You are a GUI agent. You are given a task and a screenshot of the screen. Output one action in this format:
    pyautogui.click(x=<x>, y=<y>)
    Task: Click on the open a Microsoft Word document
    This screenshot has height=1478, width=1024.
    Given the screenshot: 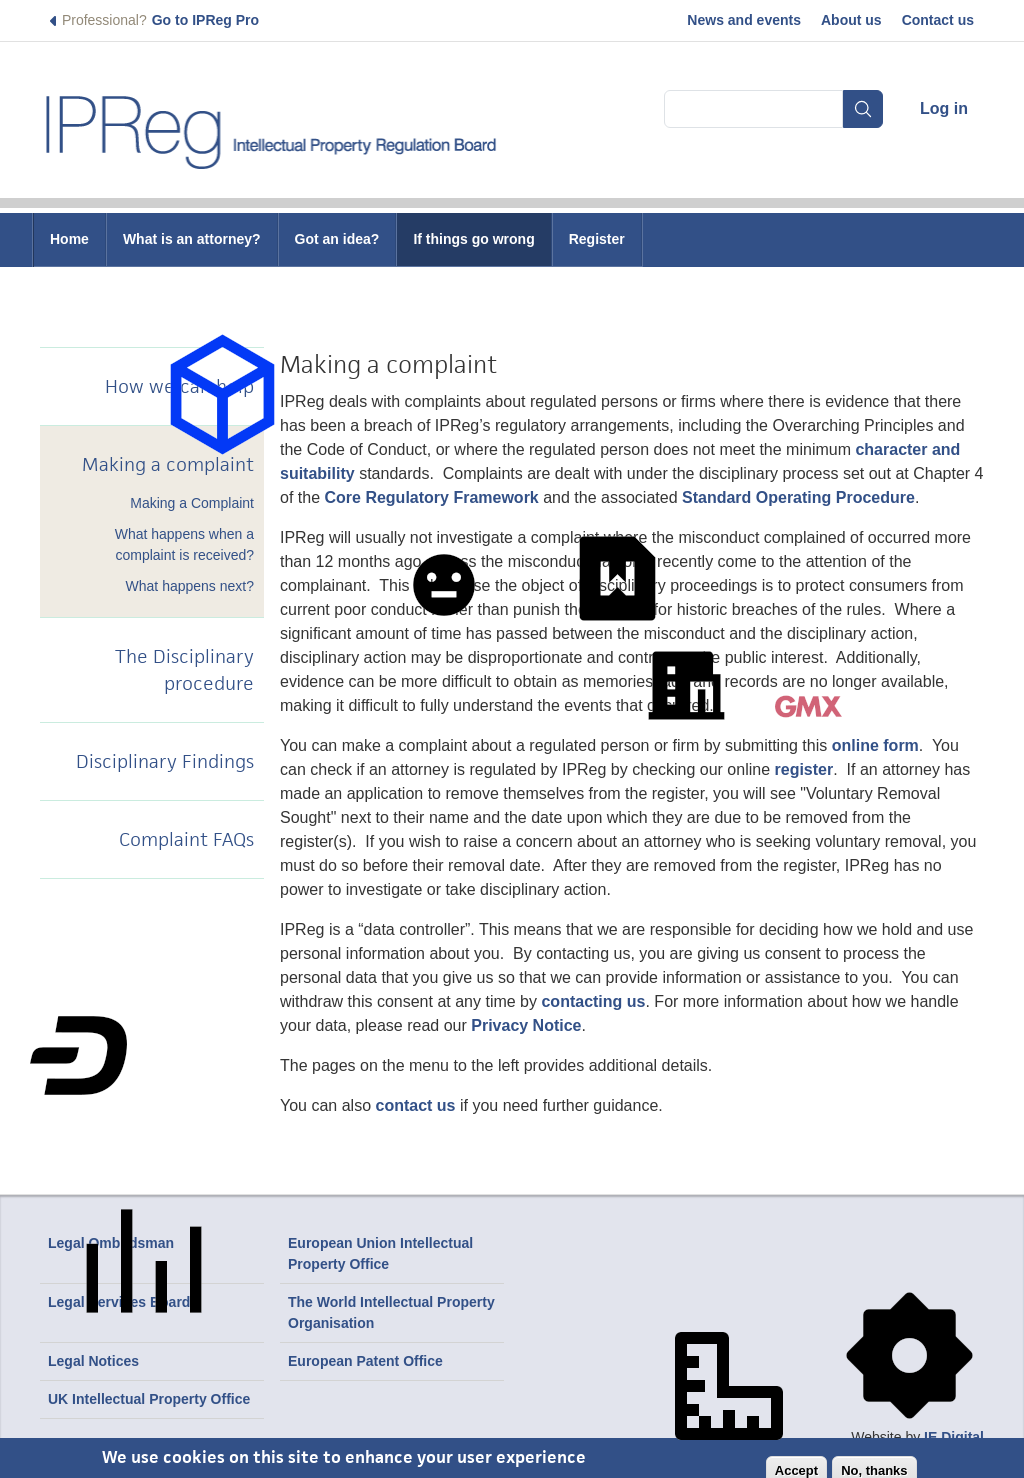 What is the action you would take?
    pyautogui.click(x=617, y=578)
    